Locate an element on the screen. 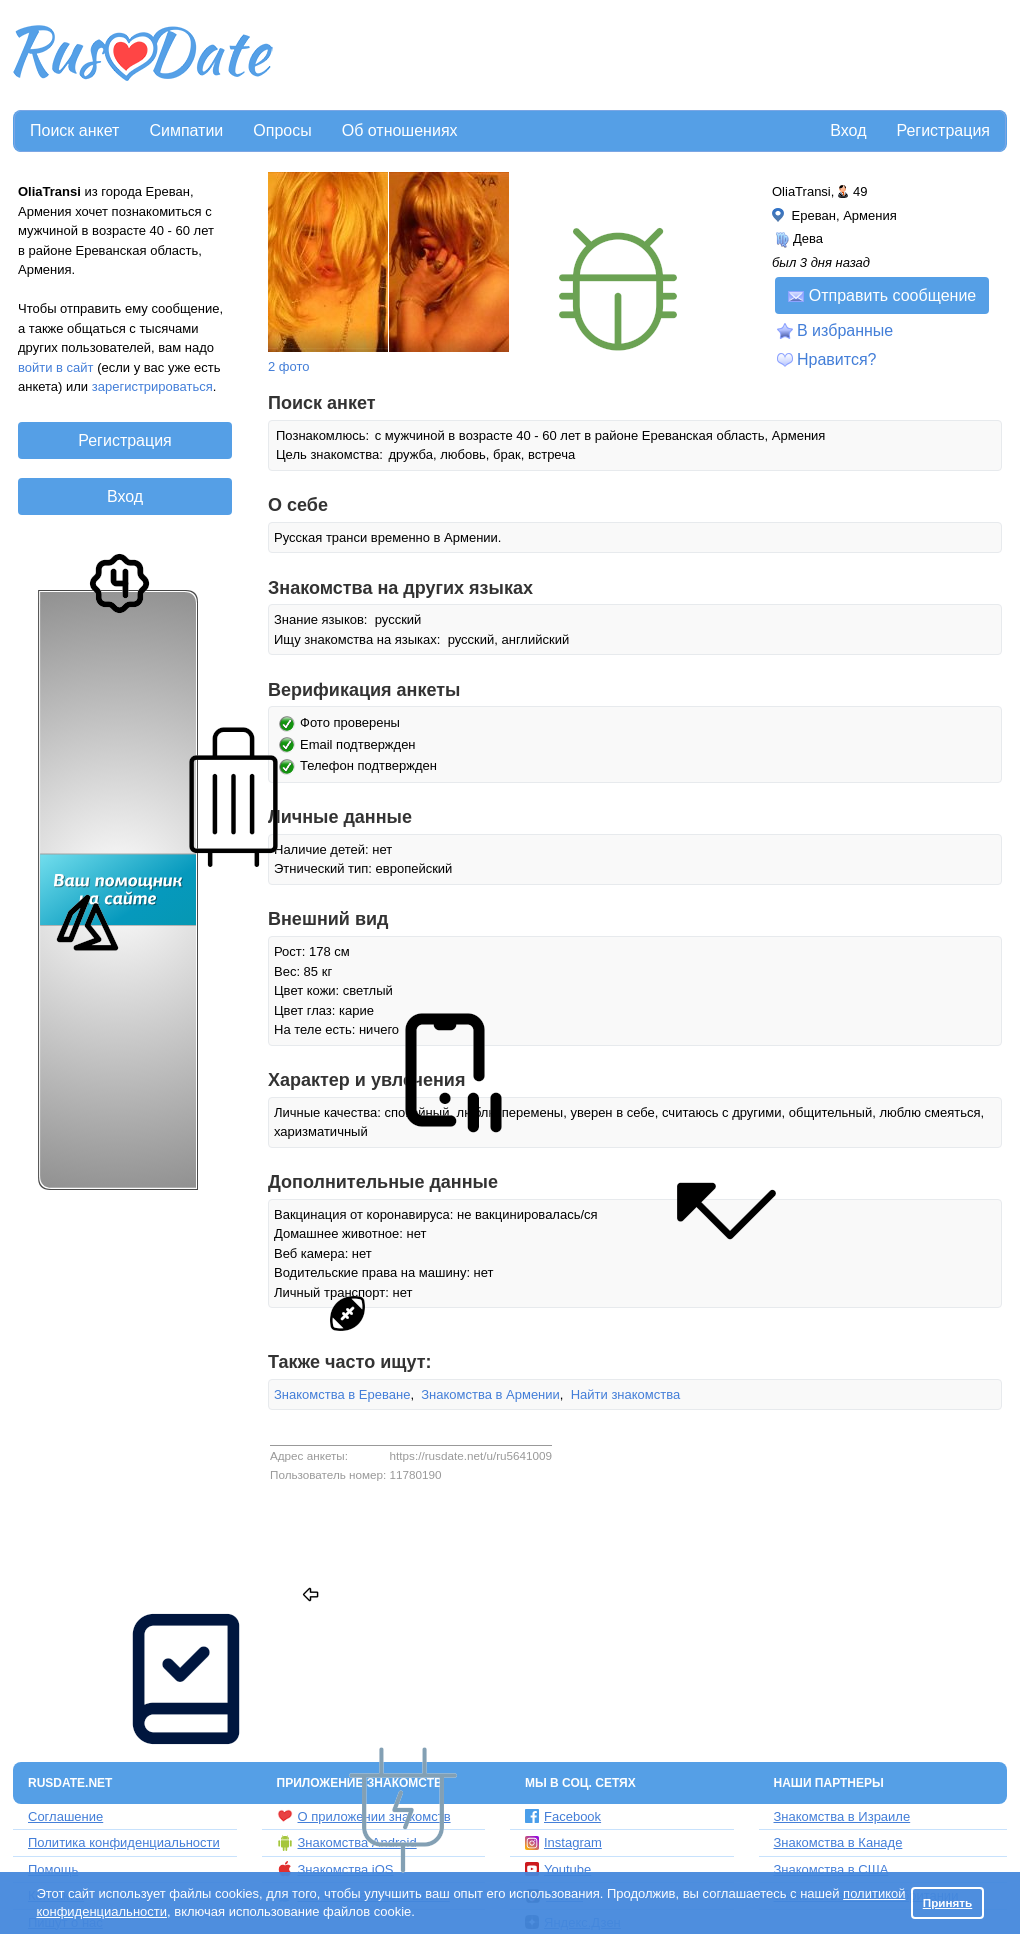 Image resolution: width=1020 pixels, height=1934 pixels. report a bug or issue is located at coordinates (618, 287).